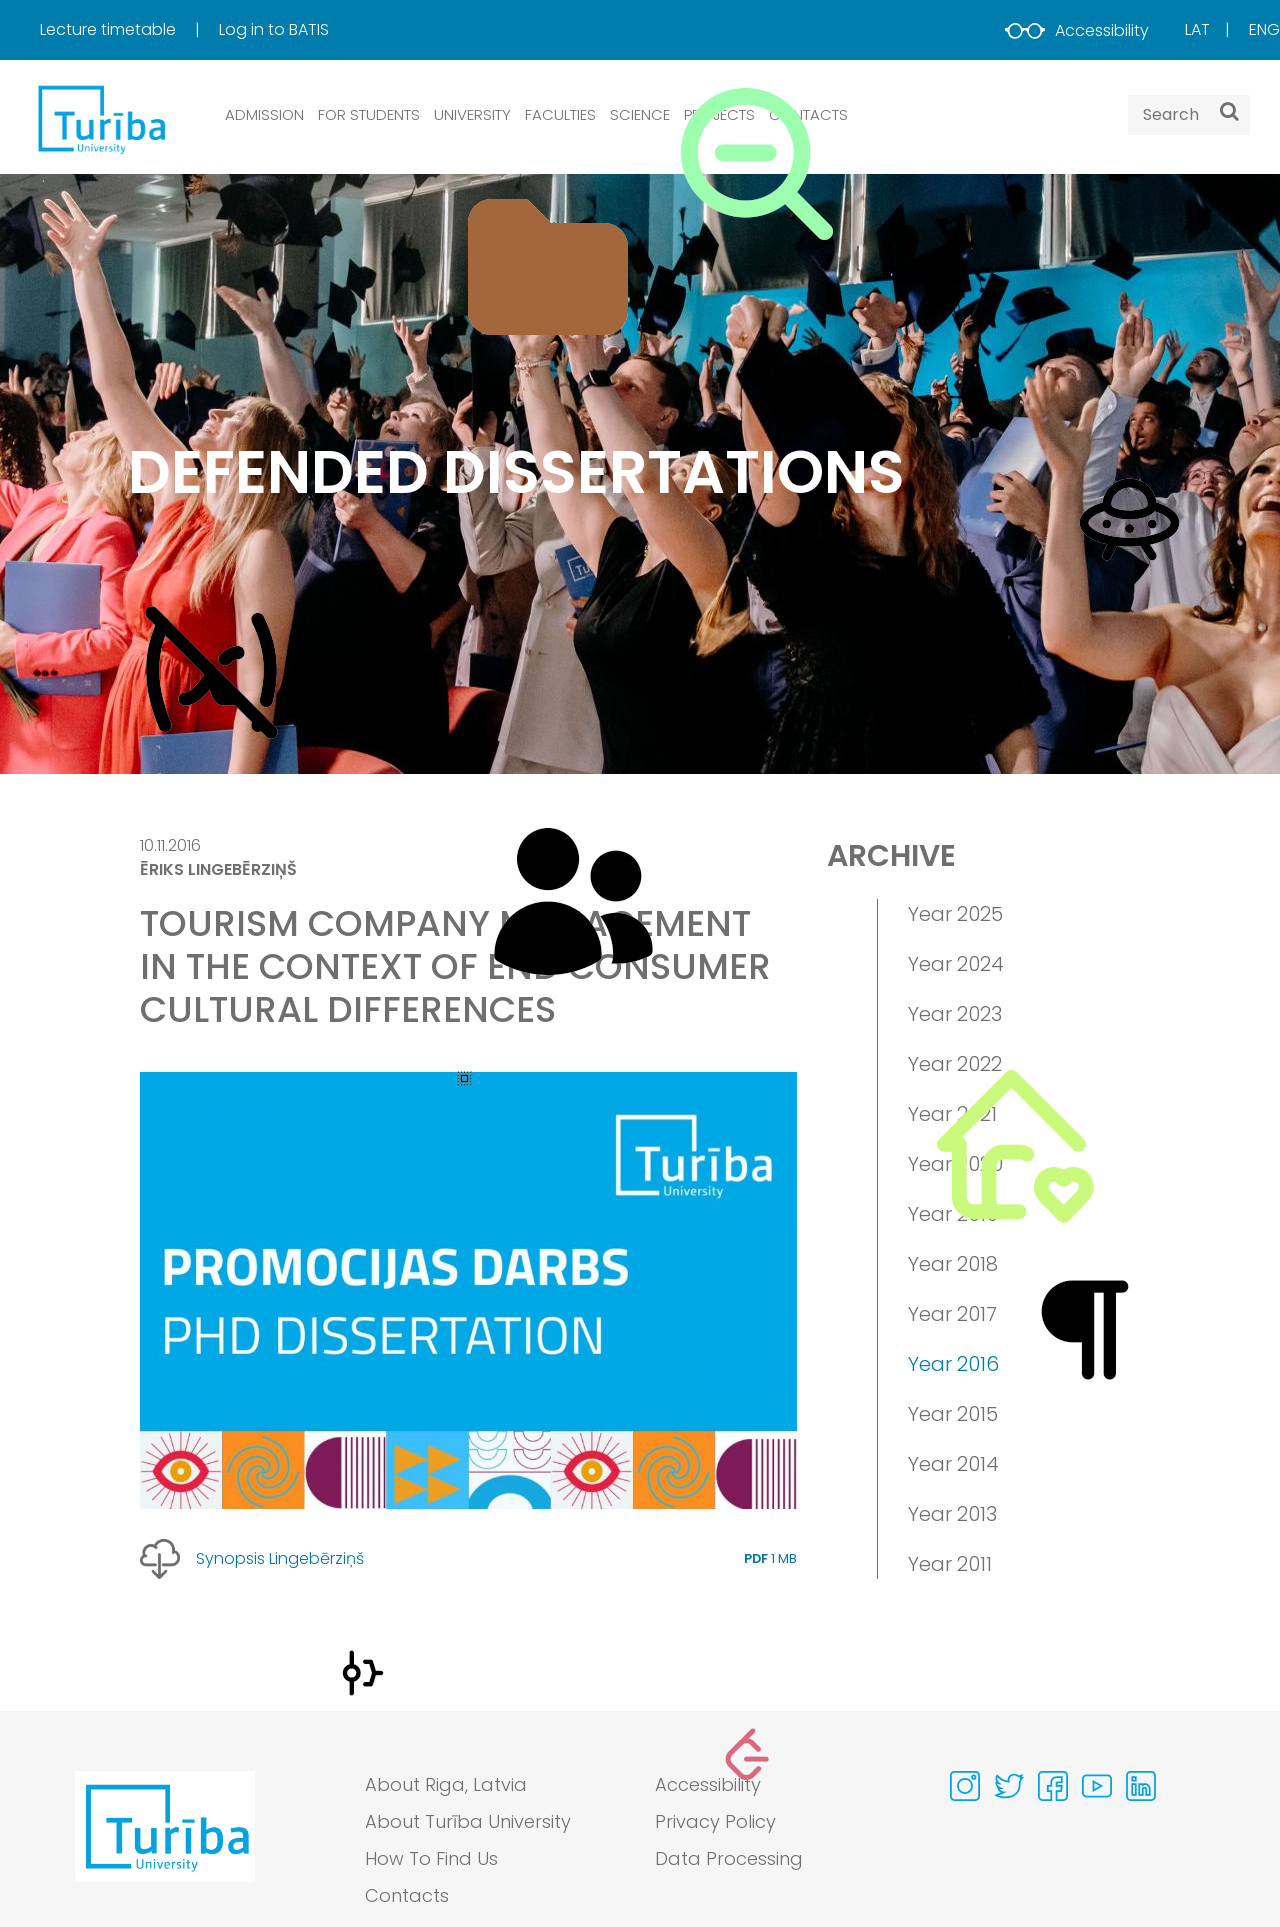 Image resolution: width=1280 pixels, height=1927 pixels. I want to click on view your favorite or saved home, so click(1011, 1144).